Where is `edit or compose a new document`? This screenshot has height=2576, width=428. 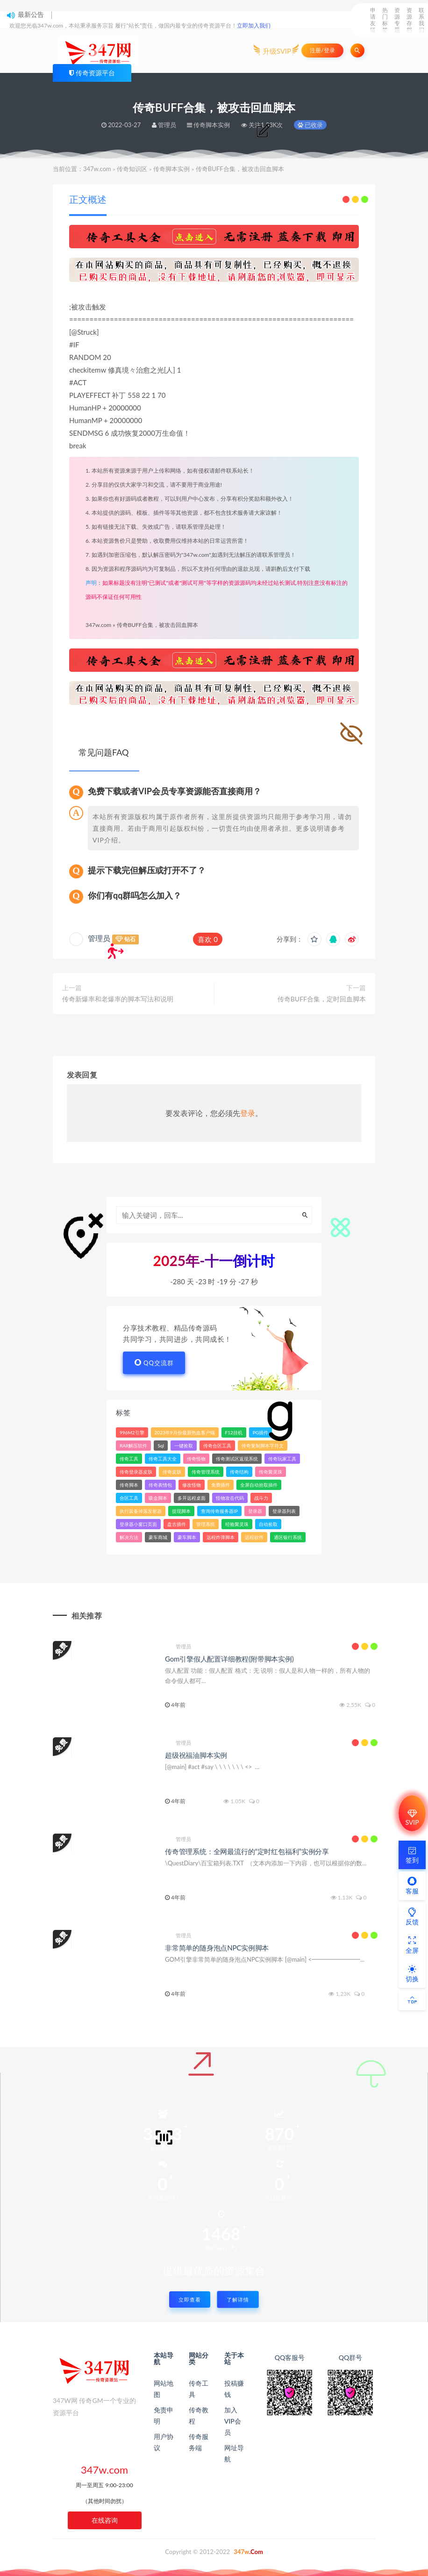
edit or compose a new document is located at coordinates (263, 130).